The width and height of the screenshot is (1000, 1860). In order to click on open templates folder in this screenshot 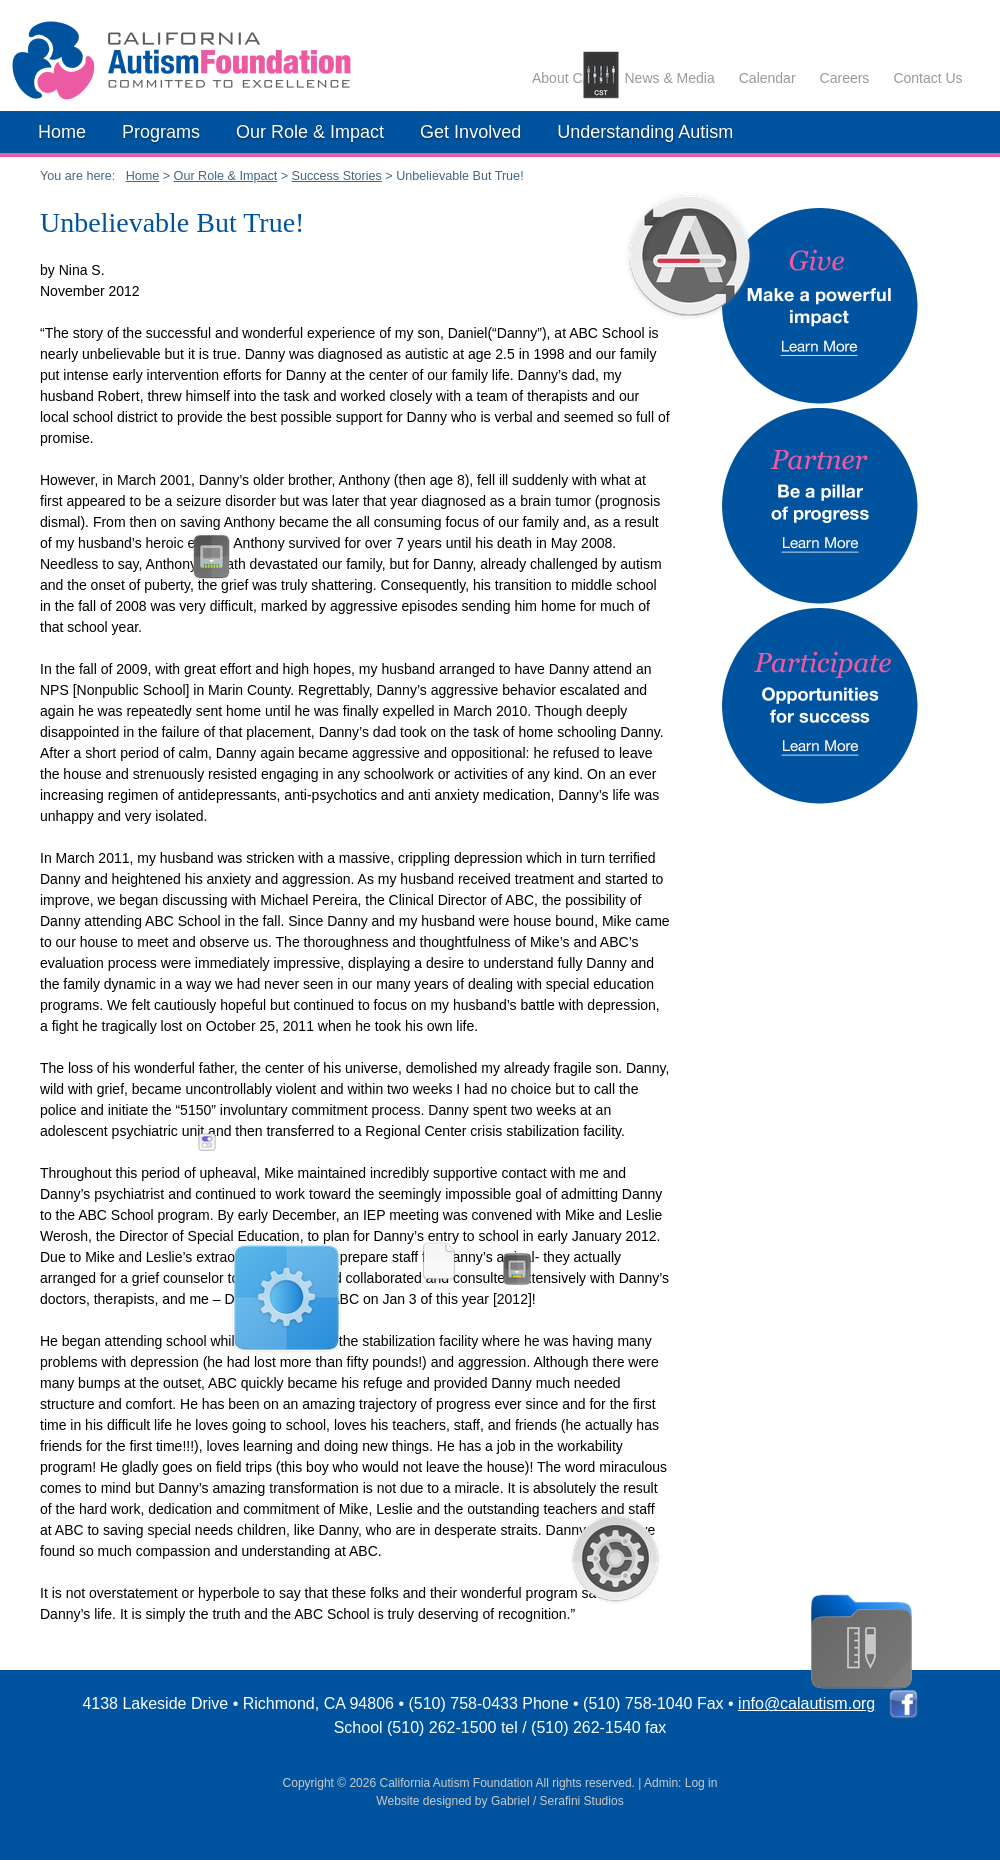, I will do `click(861, 1641)`.